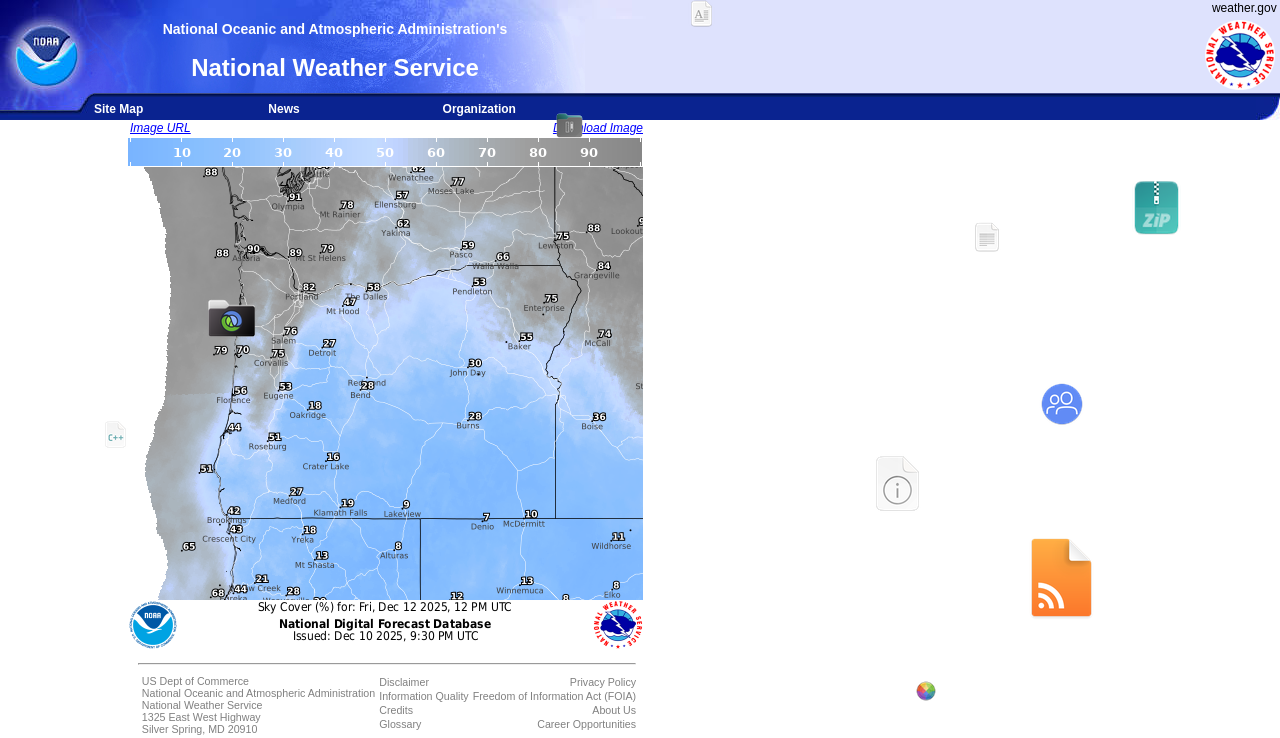 This screenshot has width=1280, height=738. I want to click on indicates shared or collaborative content, so click(1062, 404).